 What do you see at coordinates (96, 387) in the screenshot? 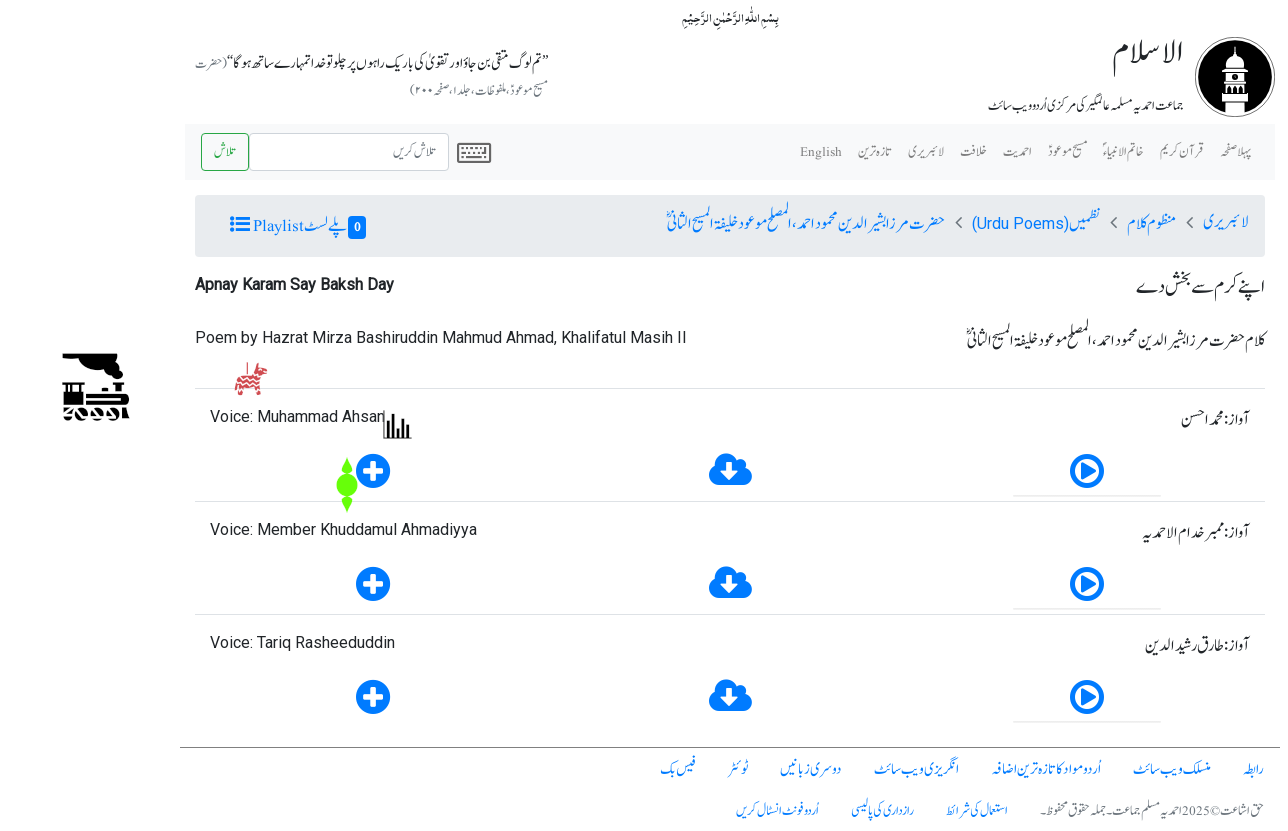
I see `access train or railway games` at bounding box center [96, 387].